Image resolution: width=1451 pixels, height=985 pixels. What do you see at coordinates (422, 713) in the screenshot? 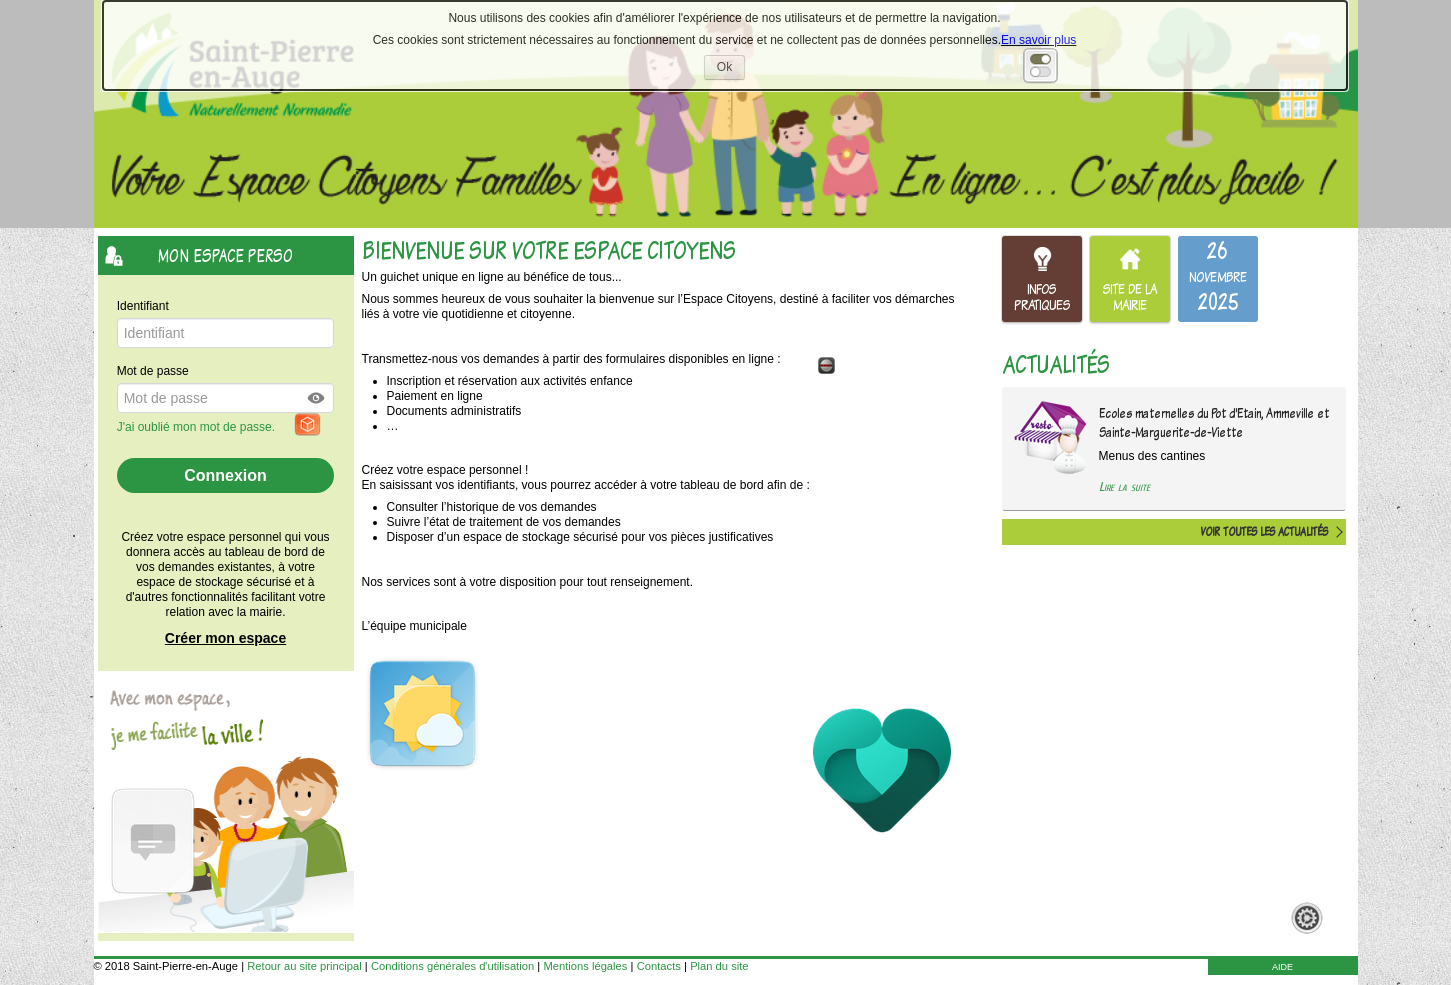
I see `open the weather app` at bounding box center [422, 713].